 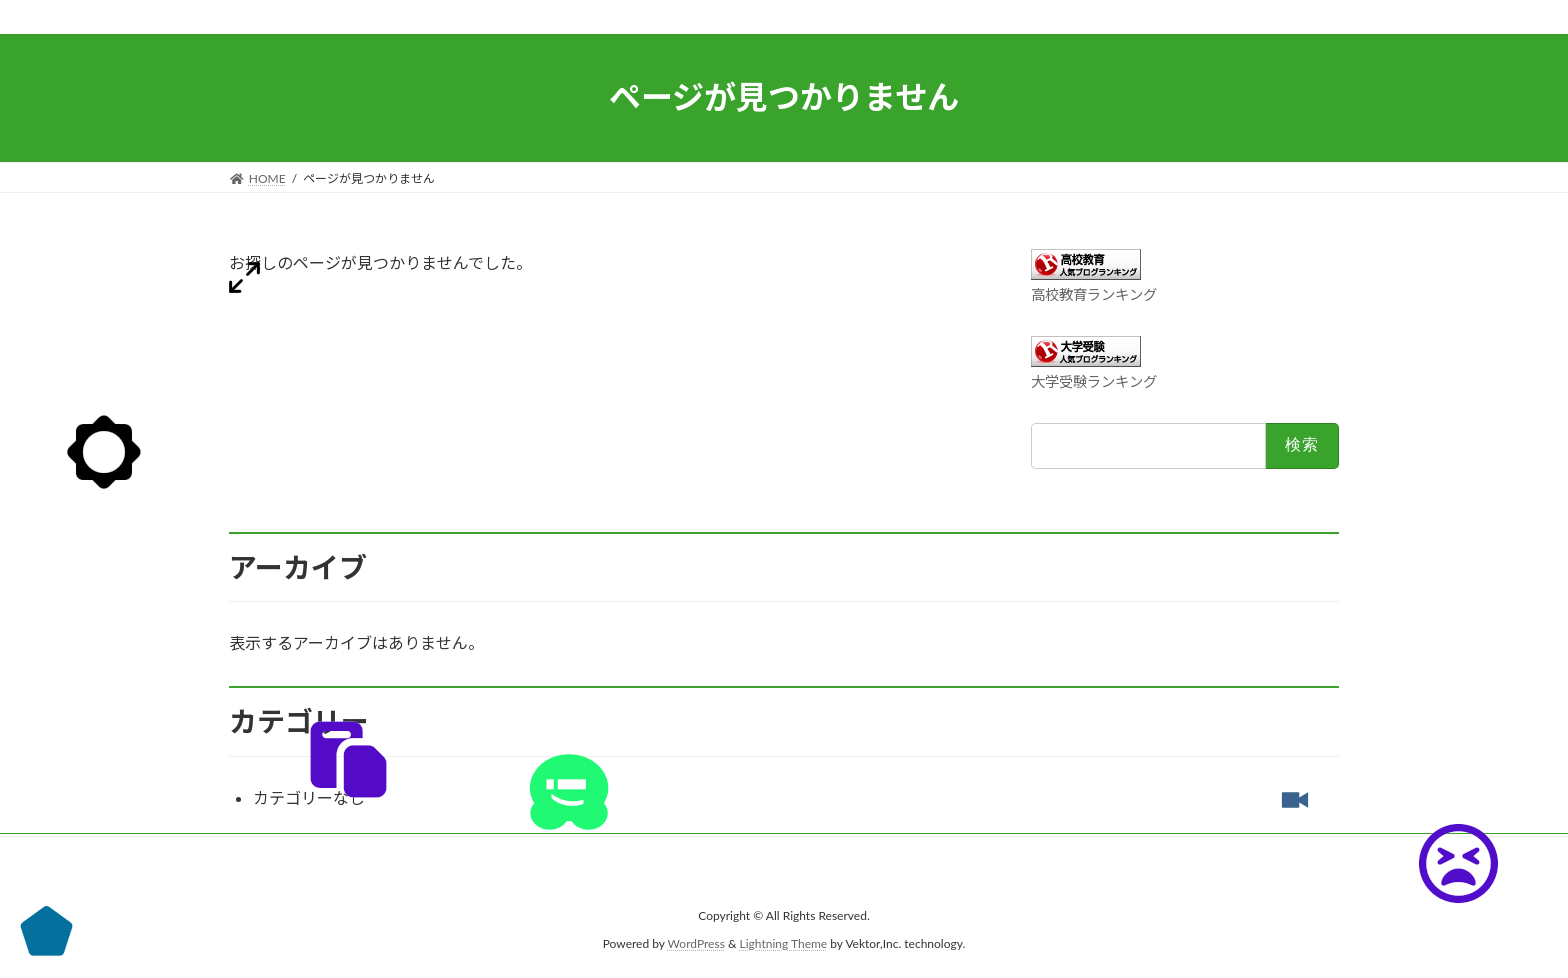 What do you see at coordinates (104, 452) in the screenshot?
I see `reduce screen brightness` at bounding box center [104, 452].